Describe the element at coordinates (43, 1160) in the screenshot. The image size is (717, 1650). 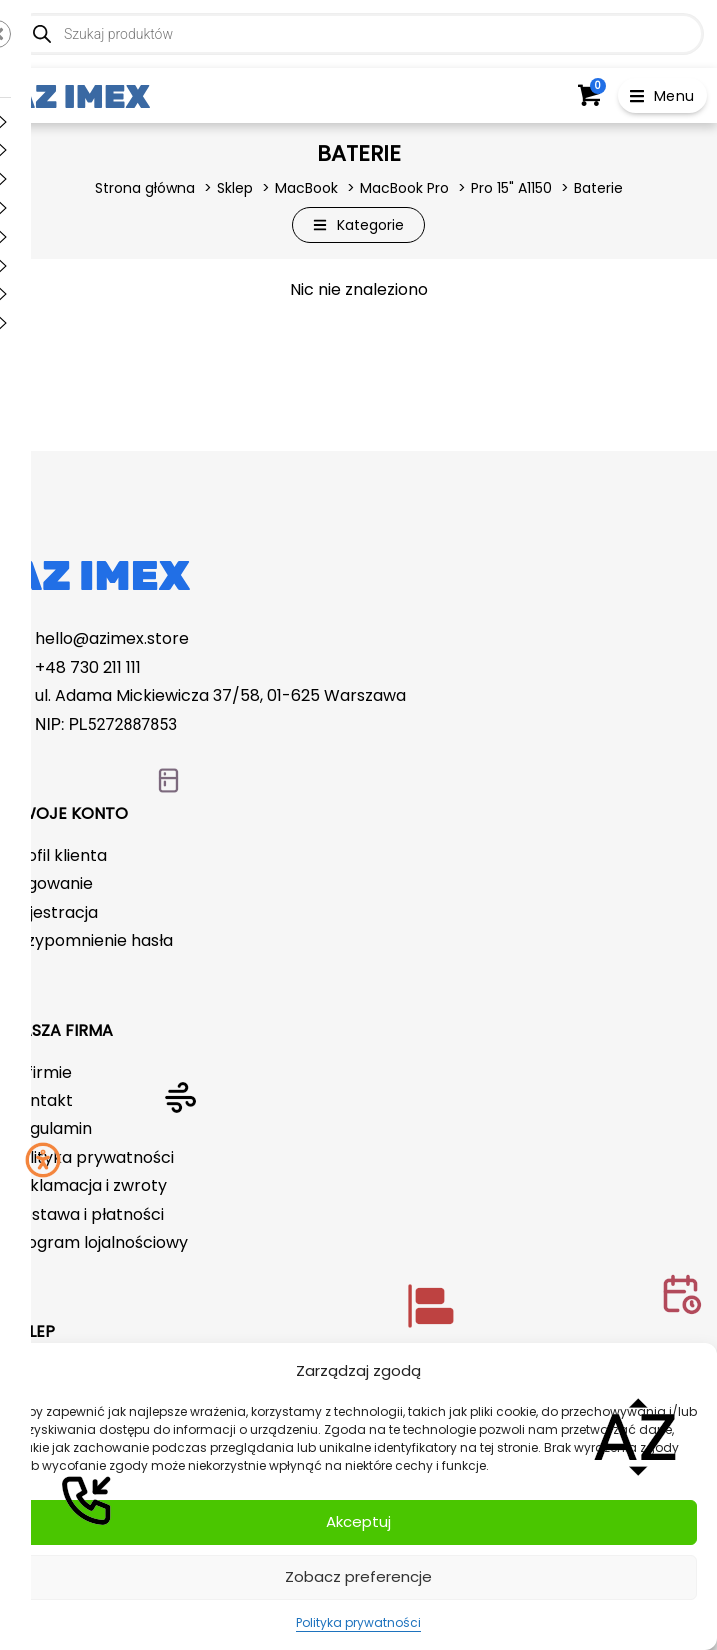
I see `indicates accessibility features are available` at that location.